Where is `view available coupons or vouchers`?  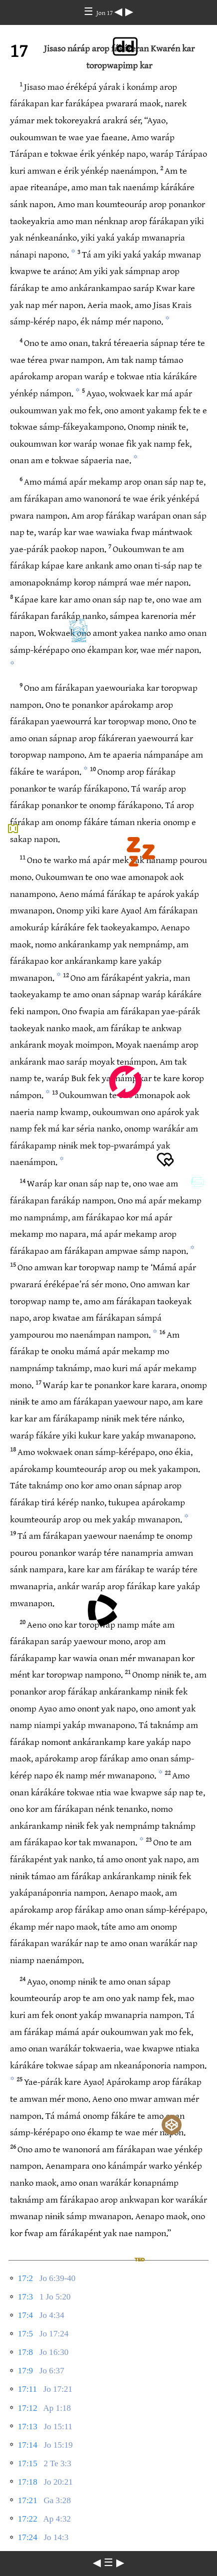 view available coupons or vouchers is located at coordinates (13, 829).